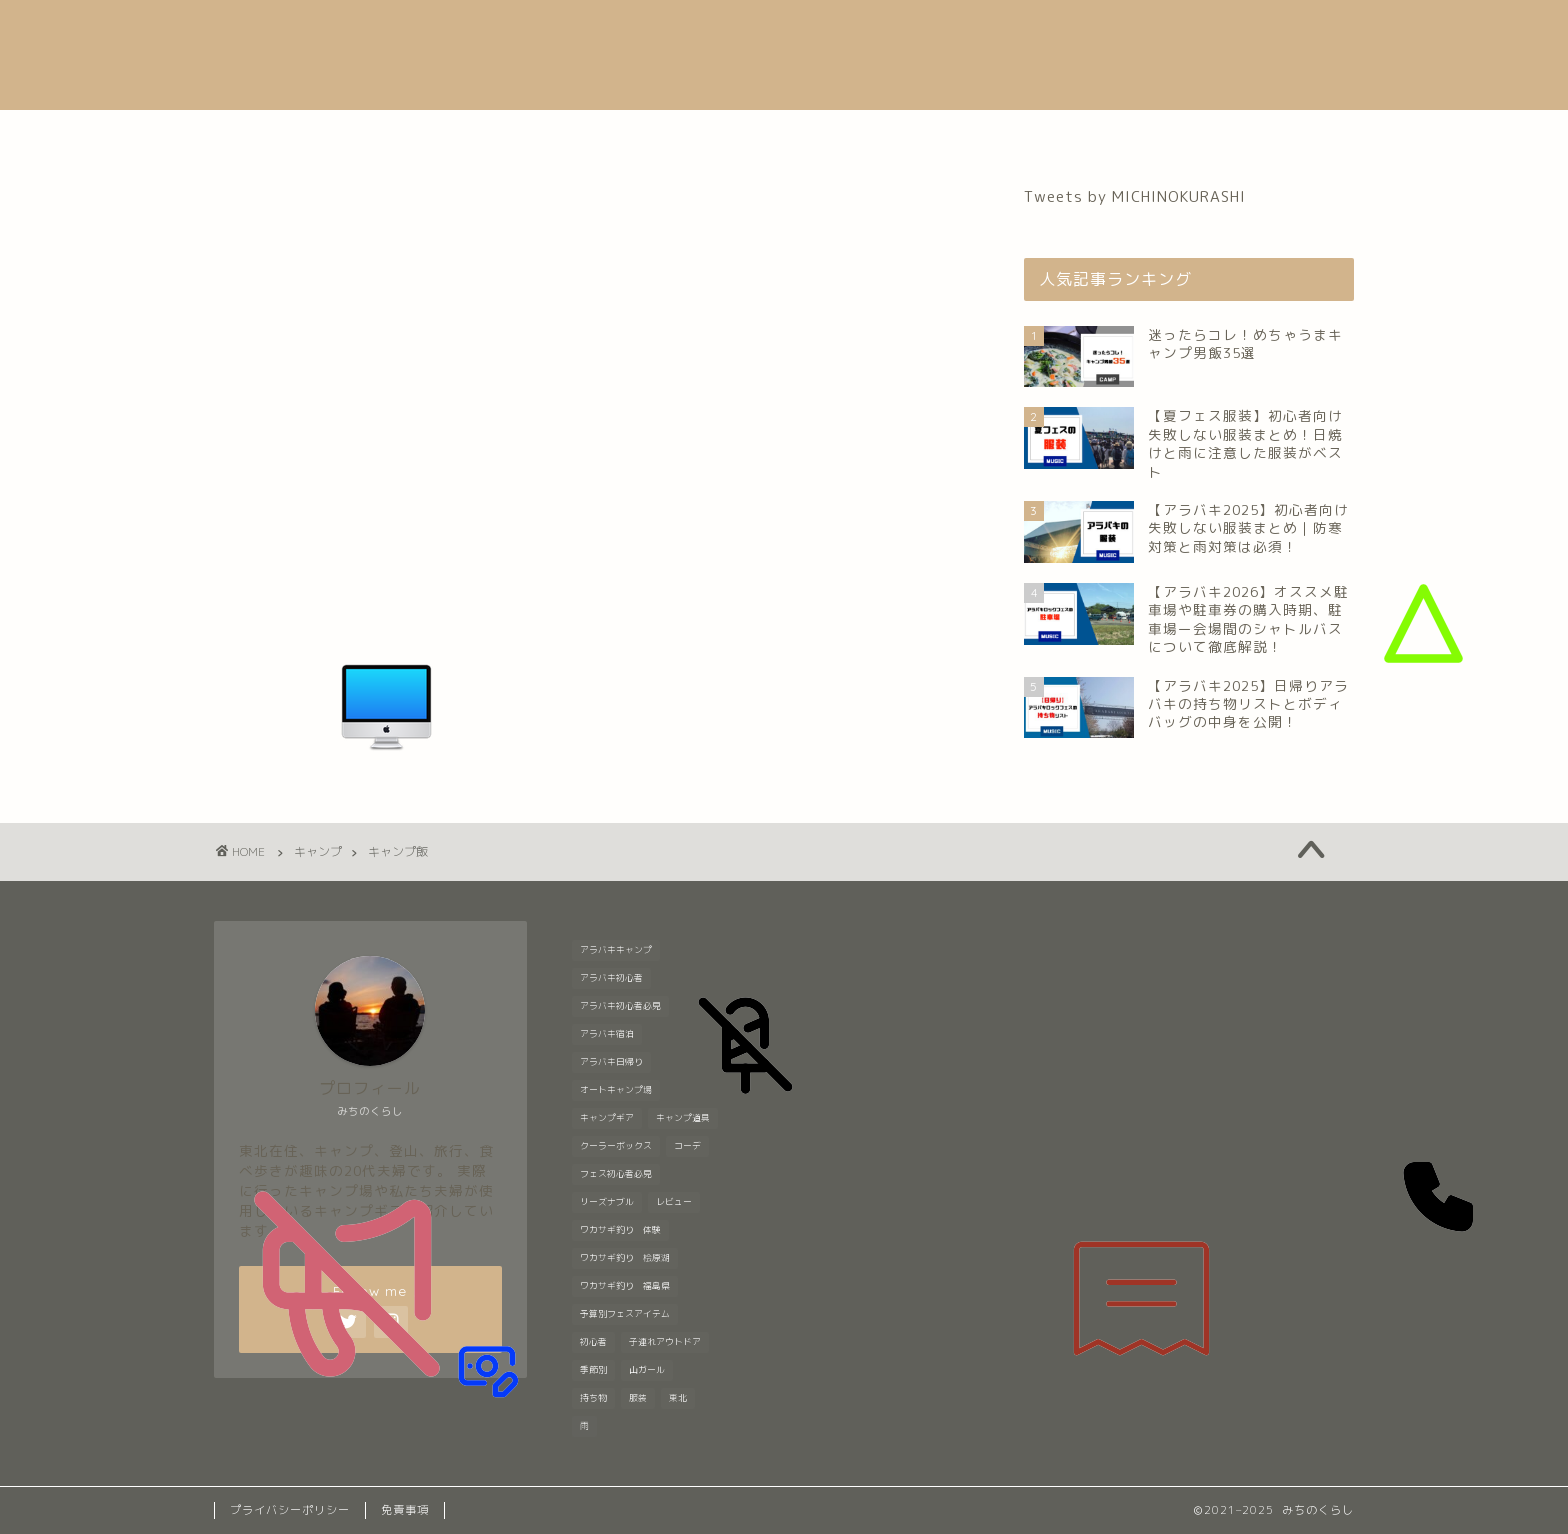 Image resolution: width=1568 pixels, height=1534 pixels. What do you see at coordinates (1141, 1298) in the screenshot?
I see `view purchase receipt or transaction history` at bounding box center [1141, 1298].